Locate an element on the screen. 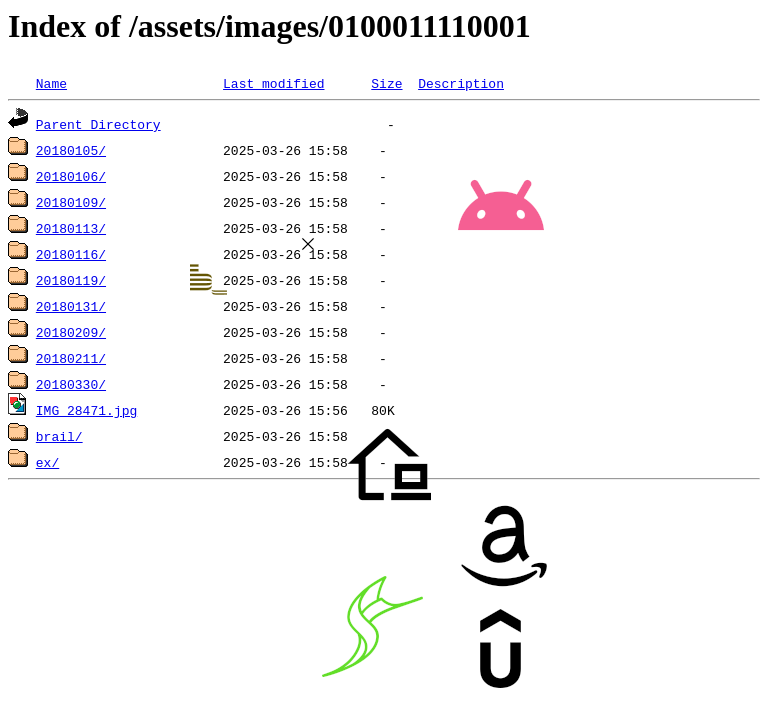 The height and width of the screenshot is (720, 768). access home office or remote work settings is located at coordinates (387, 467).